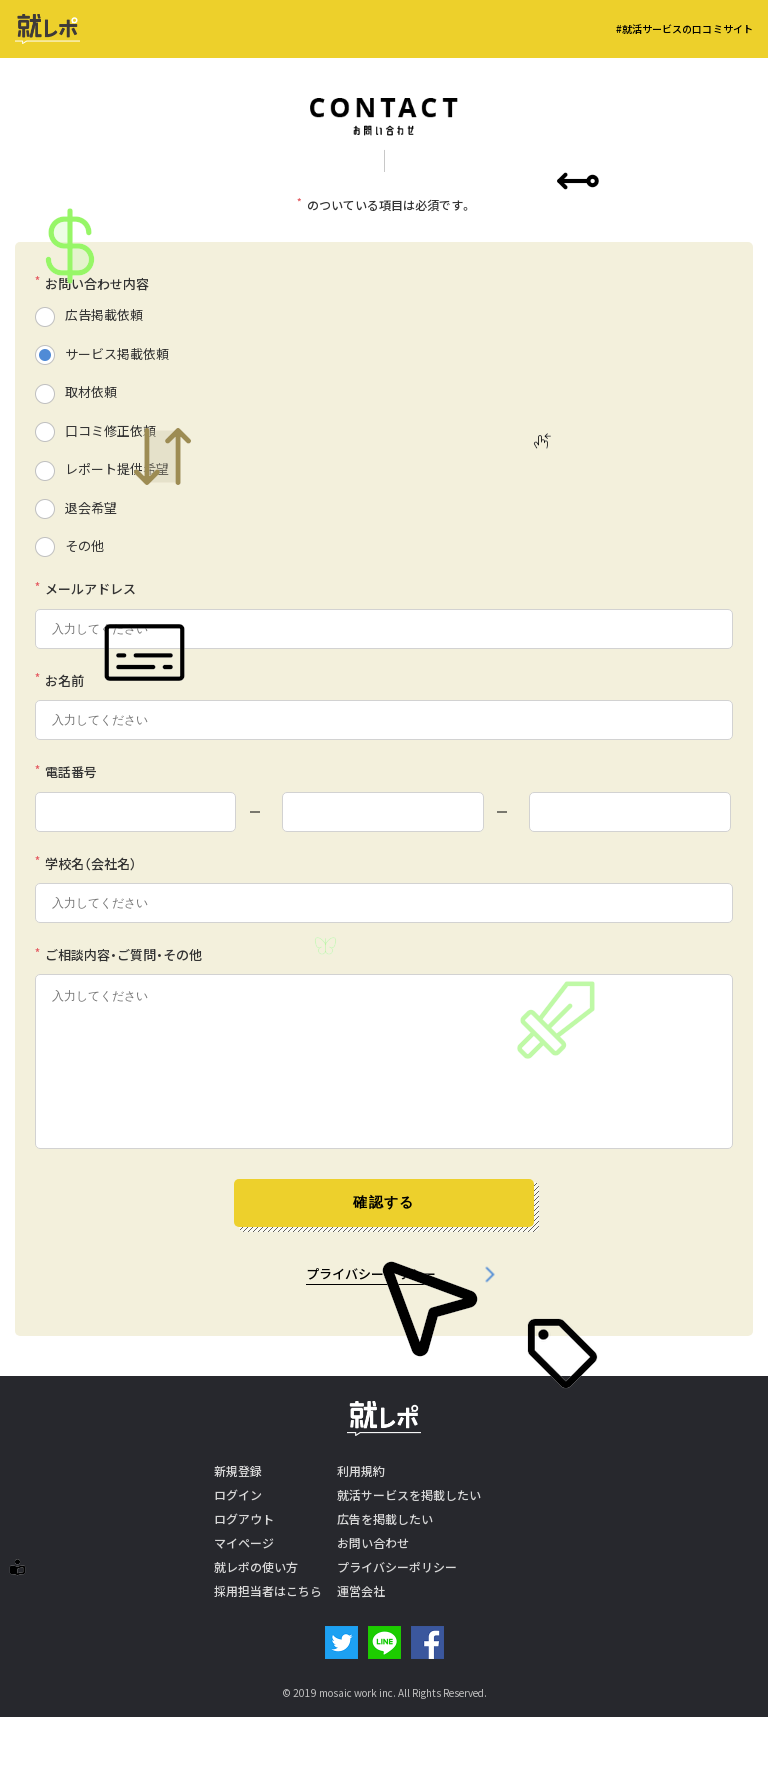 The width and height of the screenshot is (768, 1777). What do you see at coordinates (562, 1353) in the screenshot?
I see `add or view tags for an item` at bounding box center [562, 1353].